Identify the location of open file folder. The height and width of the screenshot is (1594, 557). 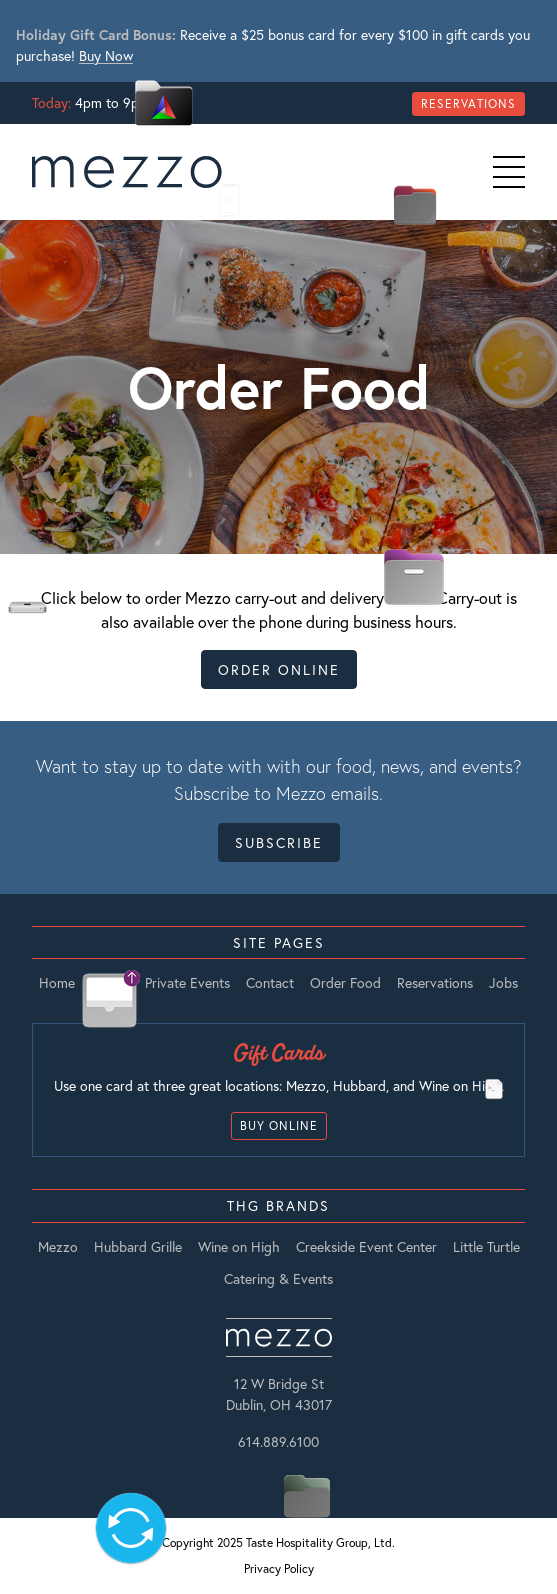
(415, 205).